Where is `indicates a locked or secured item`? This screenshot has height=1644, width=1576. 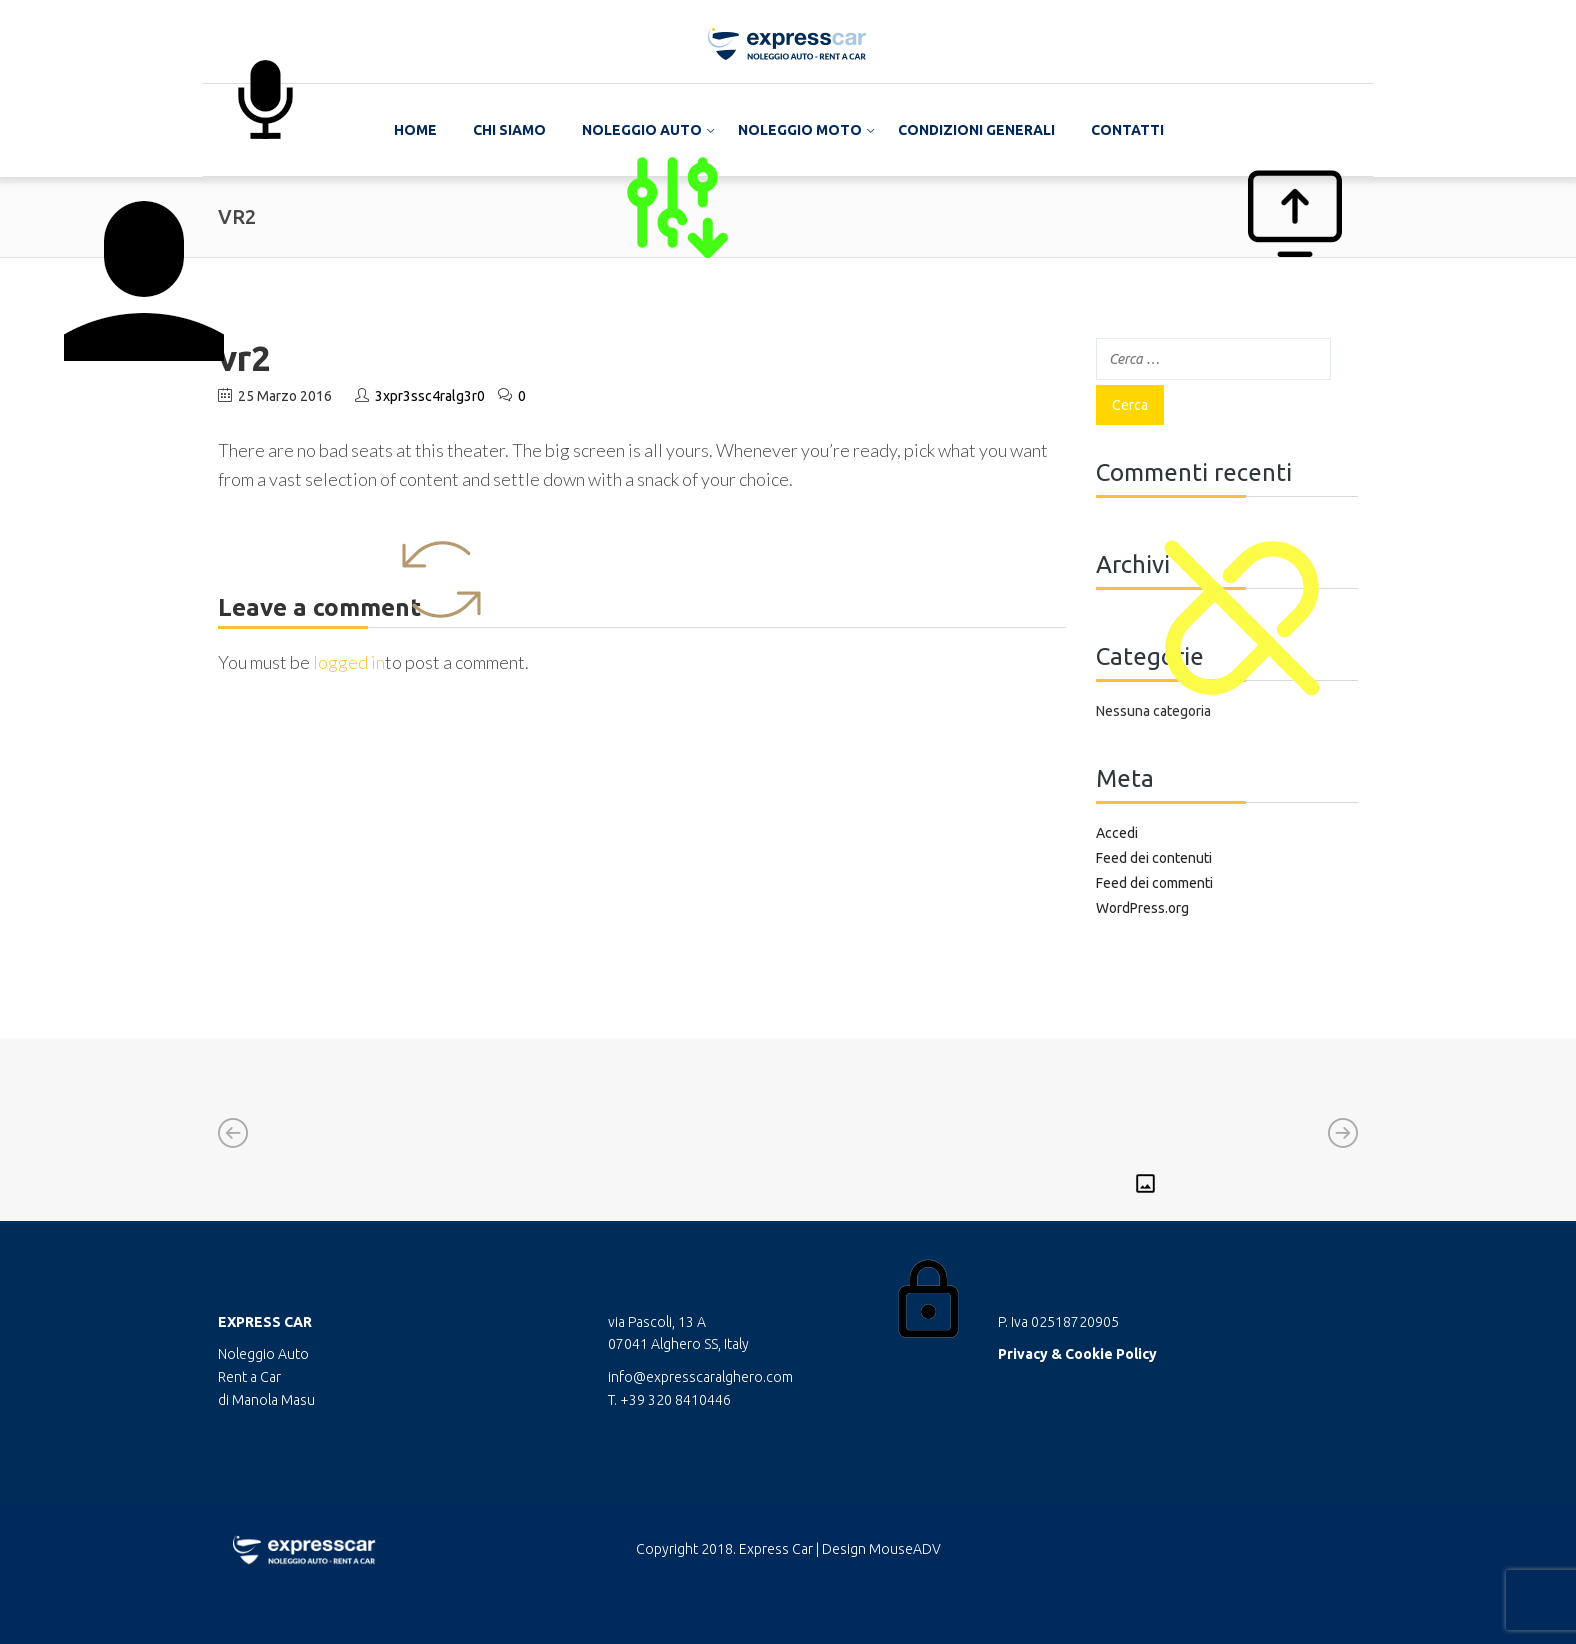 indicates a locked or secured item is located at coordinates (928, 1300).